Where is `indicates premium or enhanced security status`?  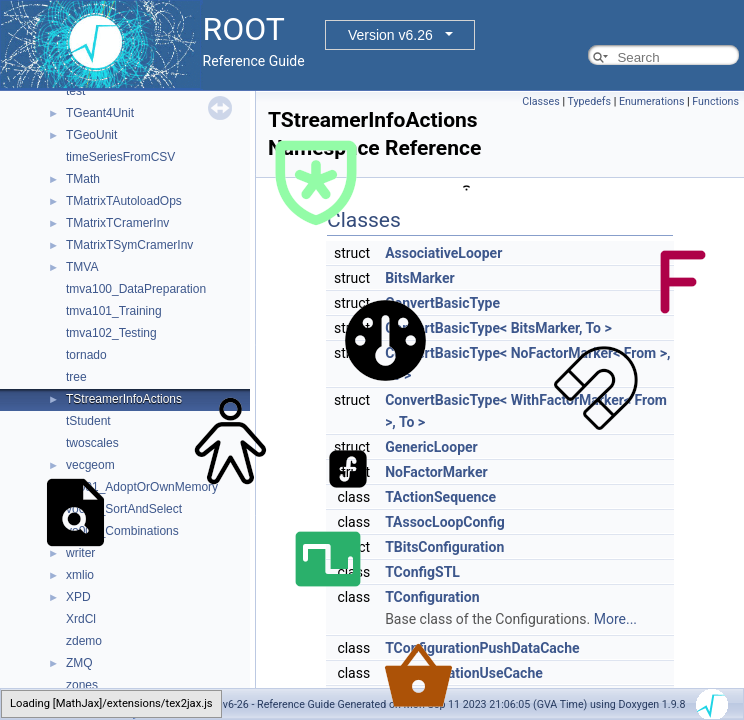 indicates premium or enhanced security status is located at coordinates (316, 178).